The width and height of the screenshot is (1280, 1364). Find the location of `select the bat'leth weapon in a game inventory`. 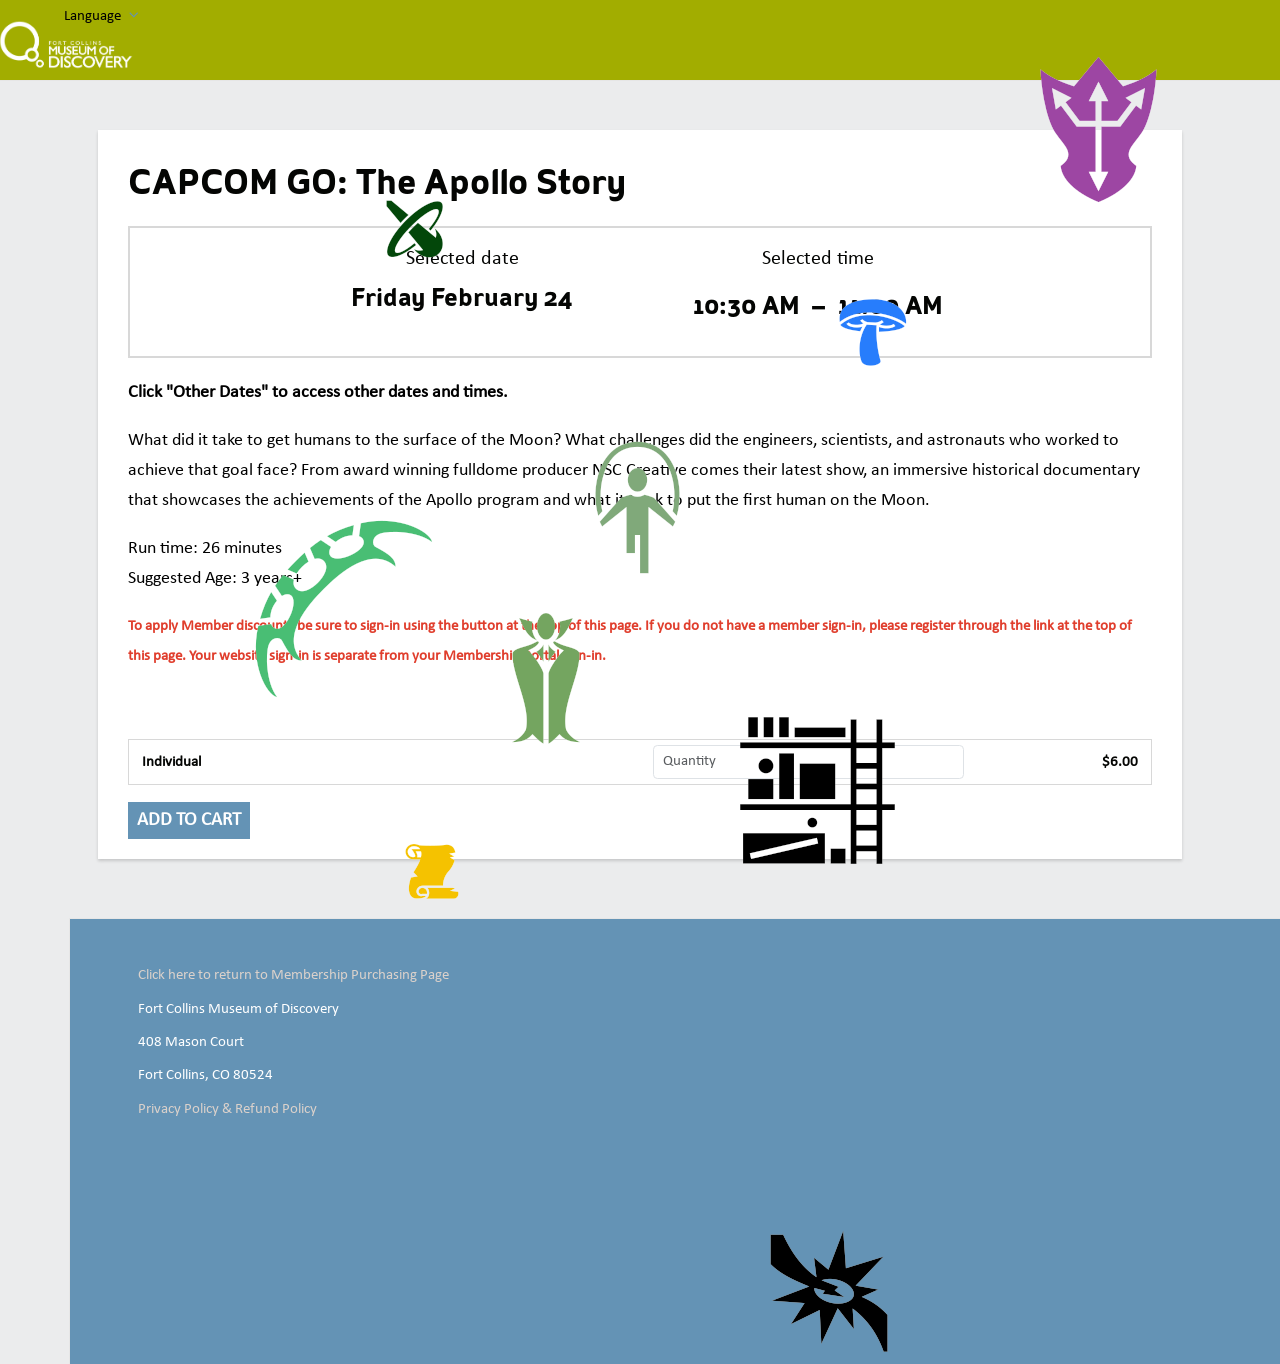

select the bat'leth weapon in a game inventory is located at coordinates (344, 609).